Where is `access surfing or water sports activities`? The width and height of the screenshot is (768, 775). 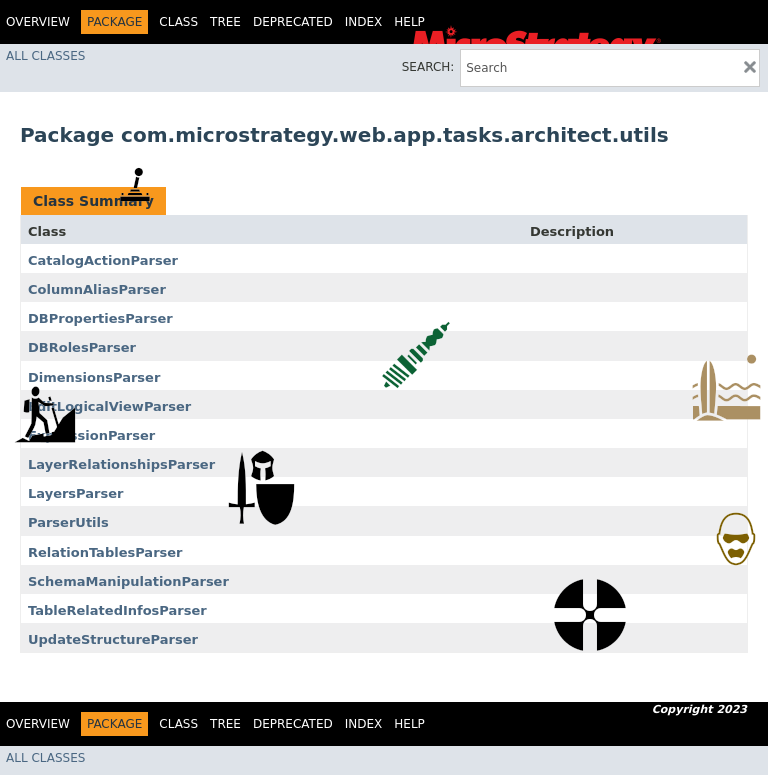 access surfing or water sports activities is located at coordinates (726, 386).